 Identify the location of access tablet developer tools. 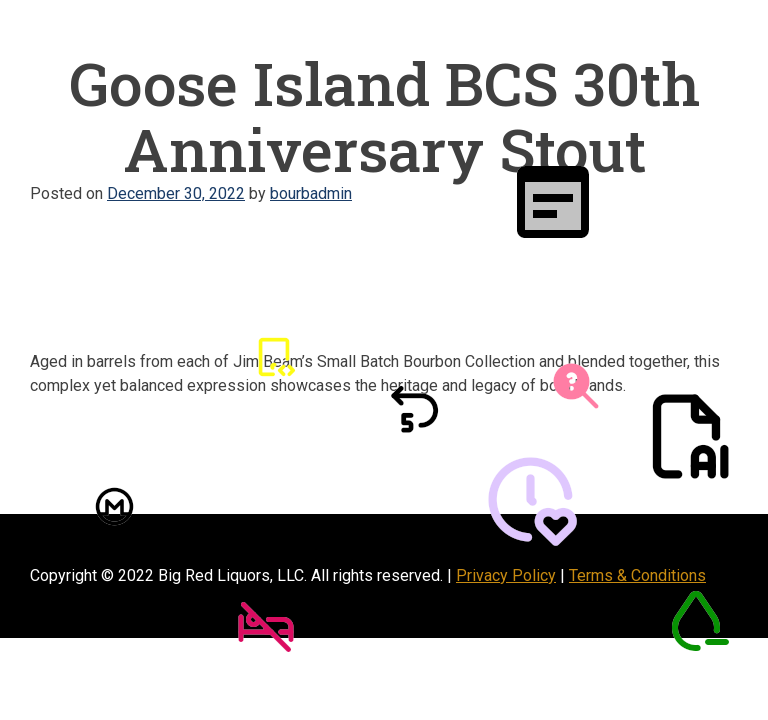
(274, 357).